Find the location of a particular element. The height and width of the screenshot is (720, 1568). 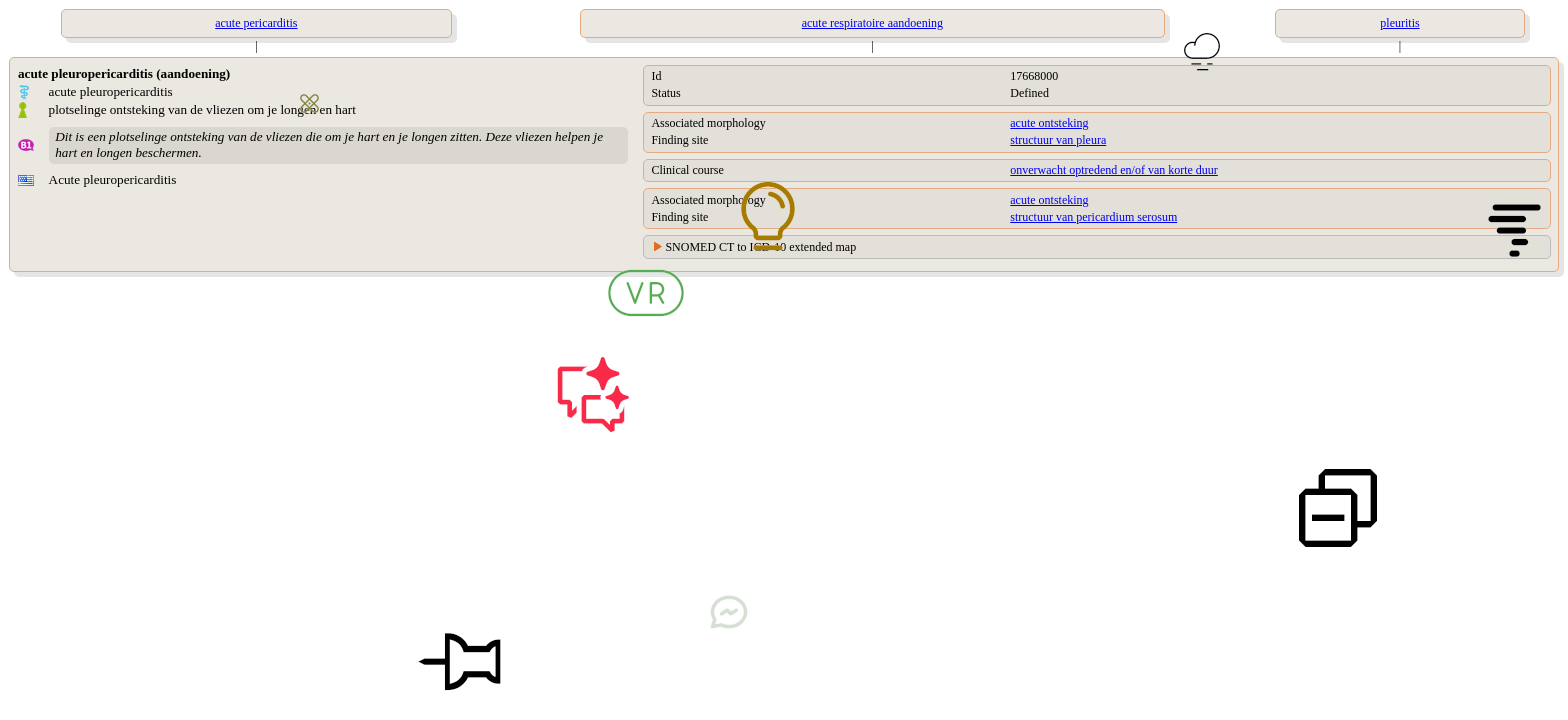

open Facebook Messenger is located at coordinates (729, 612).